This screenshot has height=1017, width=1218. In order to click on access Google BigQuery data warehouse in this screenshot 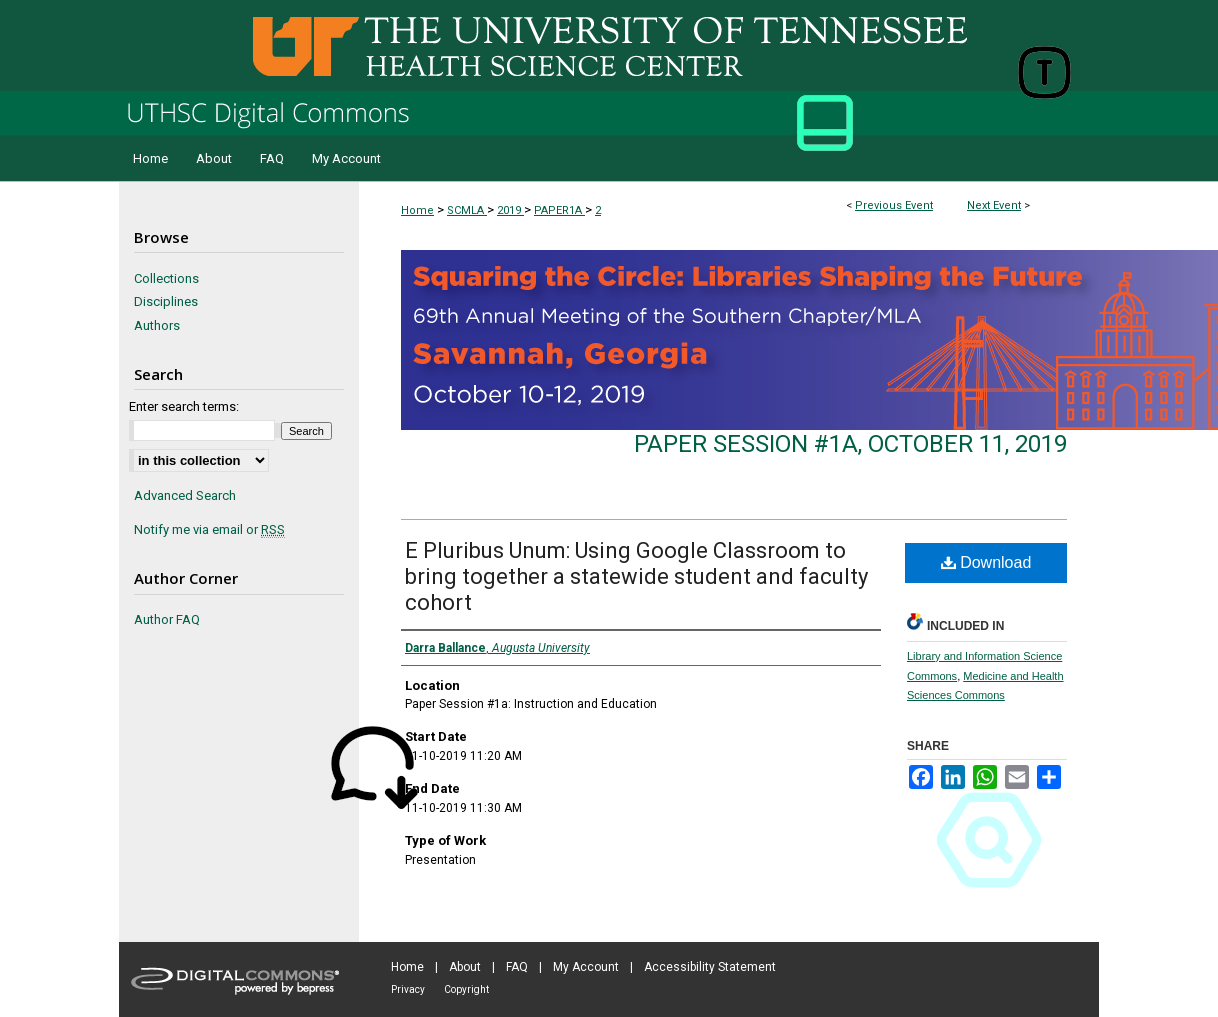, I will do `click(989, 840)`.